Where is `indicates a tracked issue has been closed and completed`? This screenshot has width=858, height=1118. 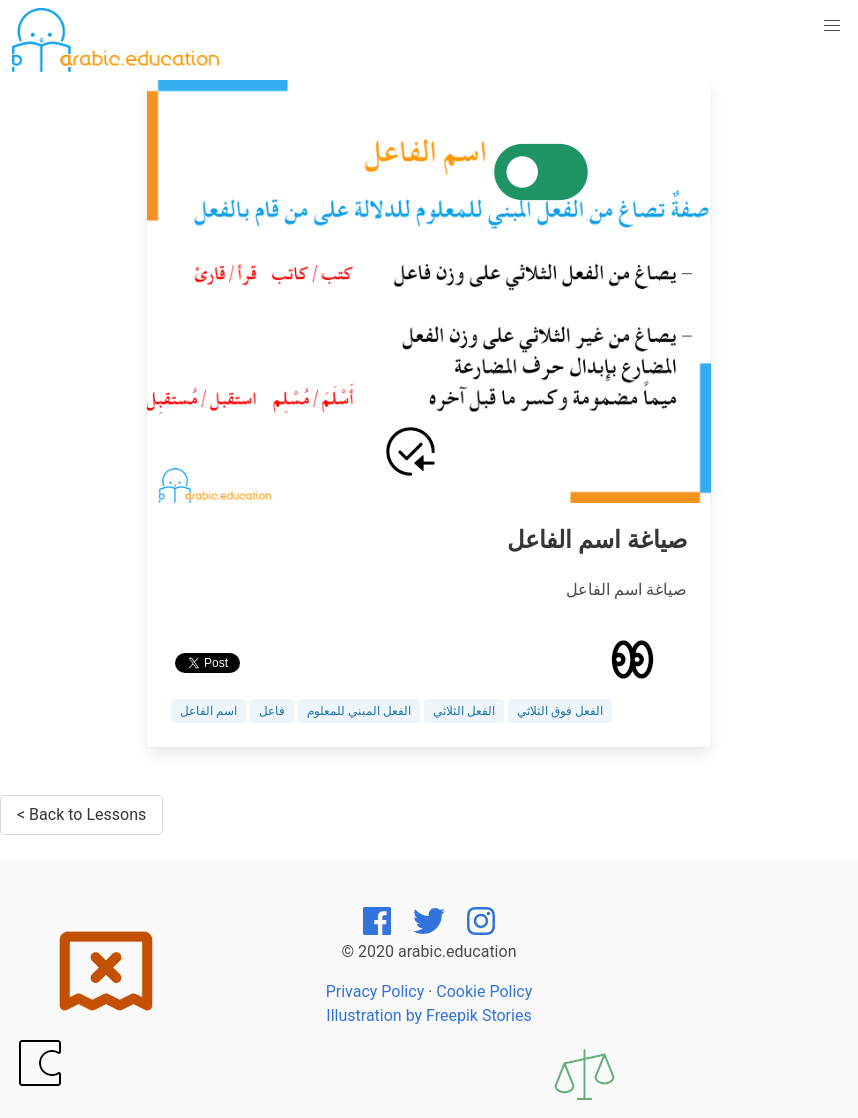 indicates a tracked issue has been closed and completed is located at coordinates (410, 451).